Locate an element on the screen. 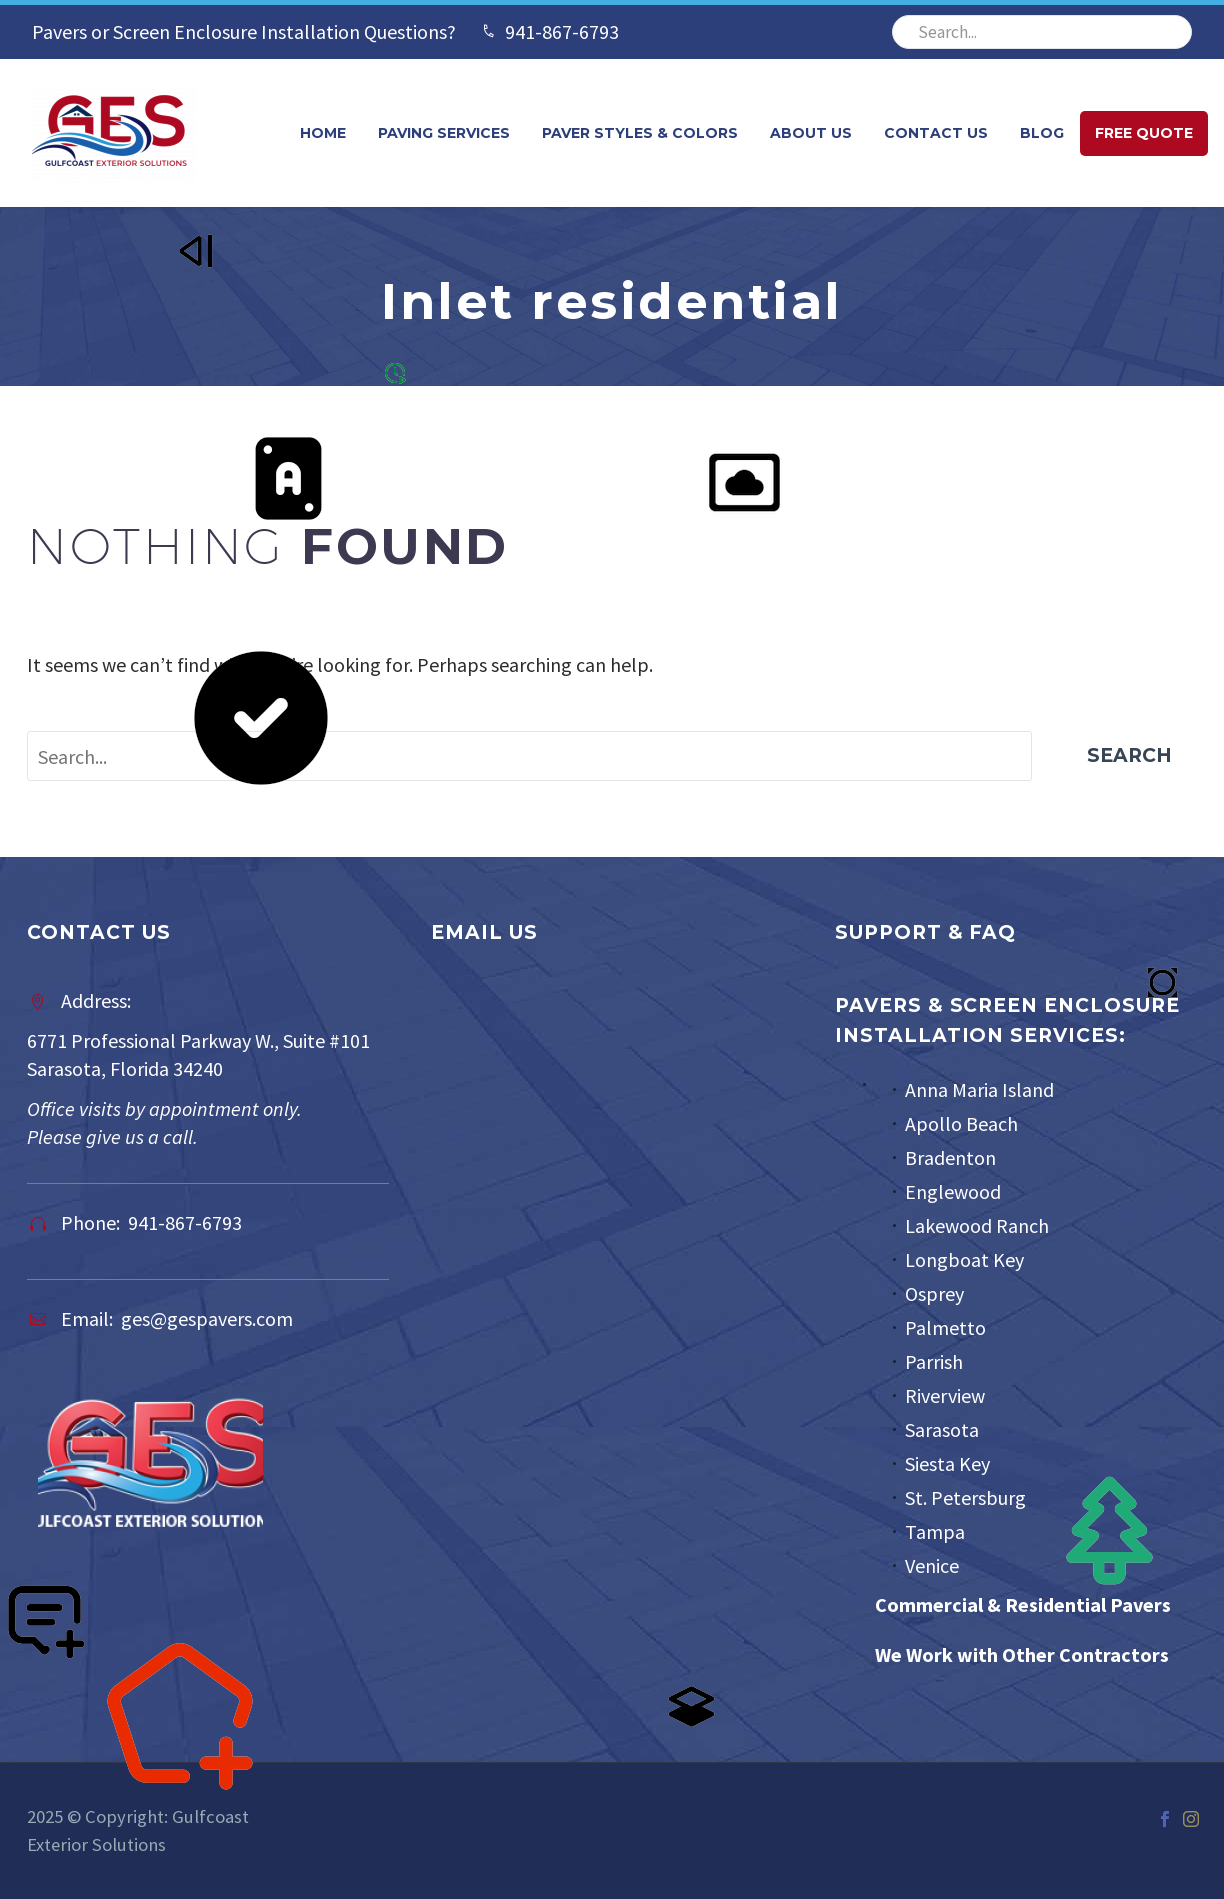 The image size is (1224, 1899). send layer backward in the stack is located at coordinates (691, 1706).